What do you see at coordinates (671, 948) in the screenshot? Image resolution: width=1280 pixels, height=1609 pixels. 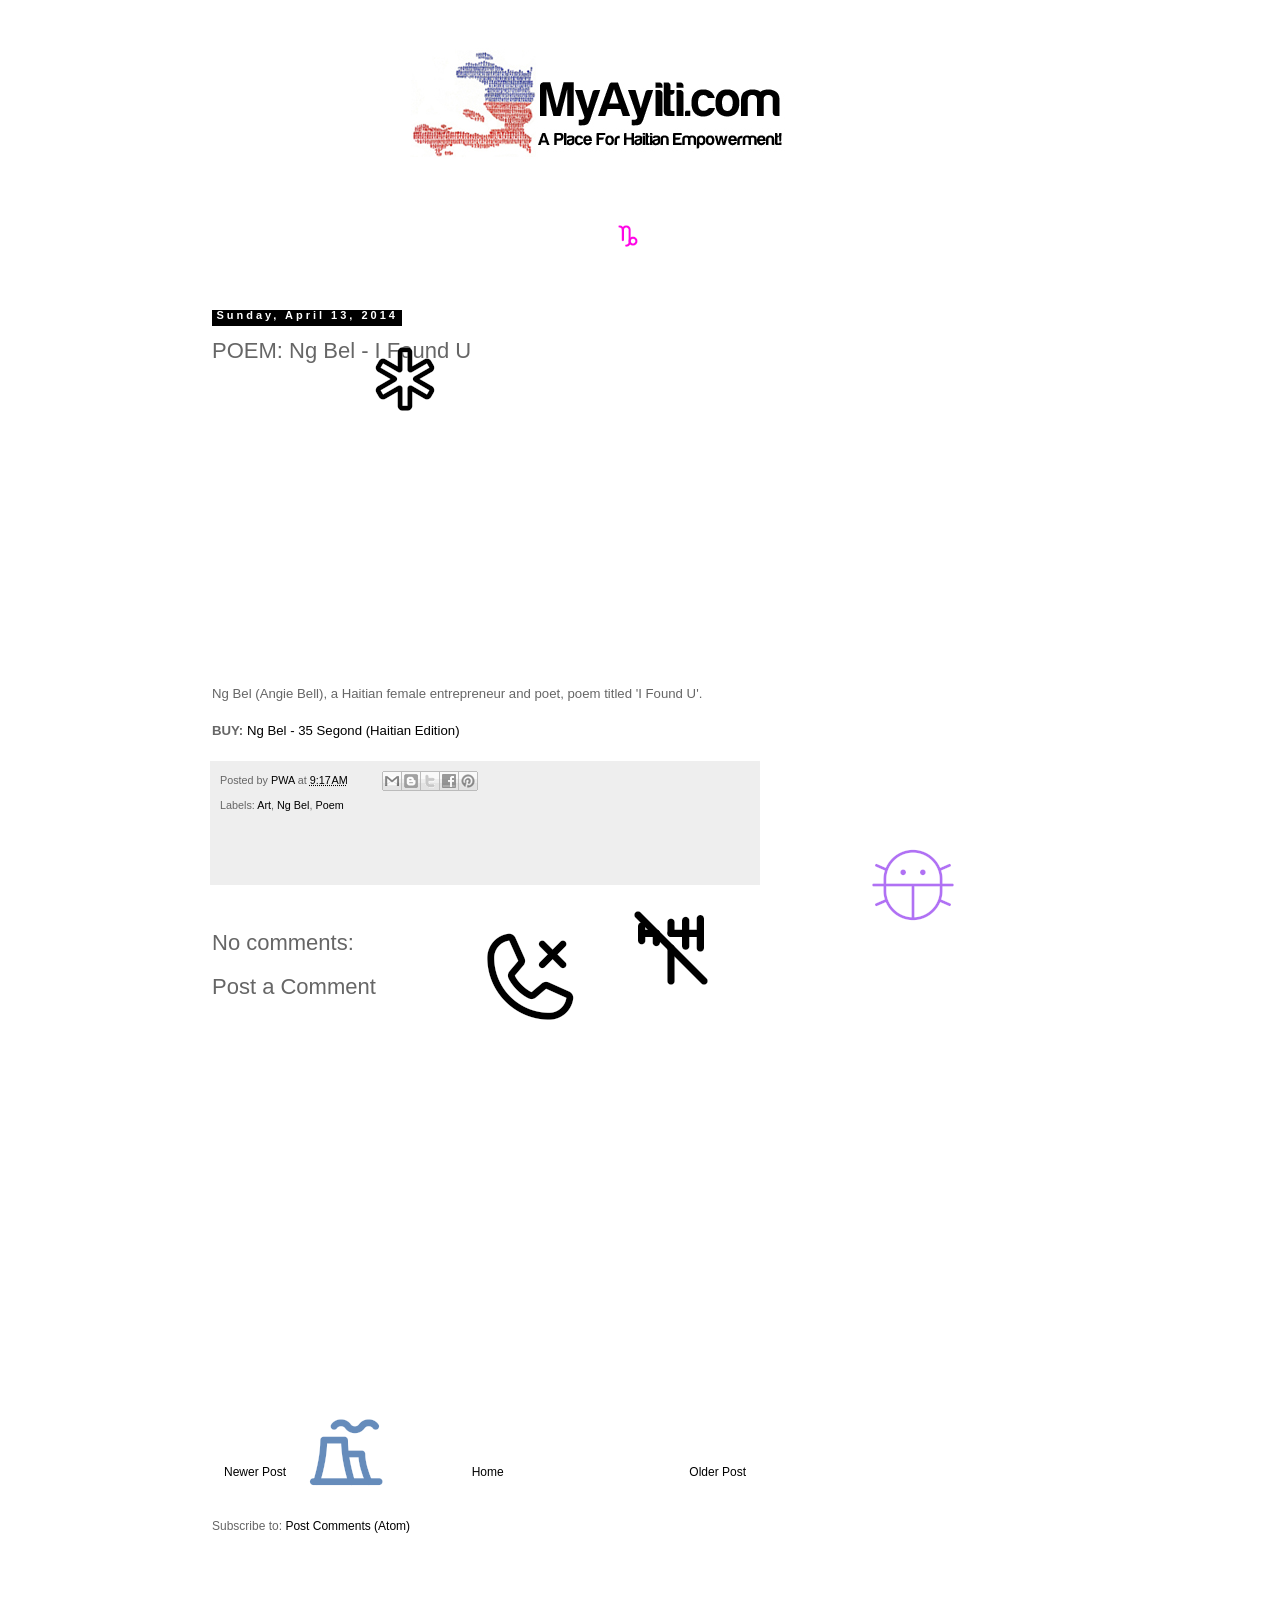 I see `indicates no signal or connection unavailable` at bounding box center [671, 948].